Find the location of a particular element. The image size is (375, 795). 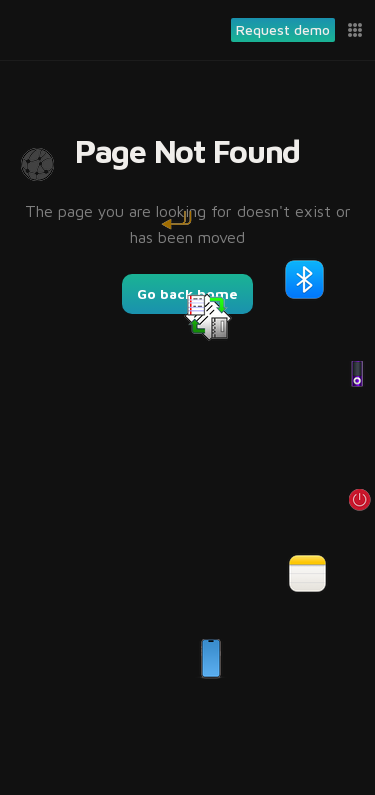

toggle bluetooth connectivity on or off is located at coordinates (304, 279).